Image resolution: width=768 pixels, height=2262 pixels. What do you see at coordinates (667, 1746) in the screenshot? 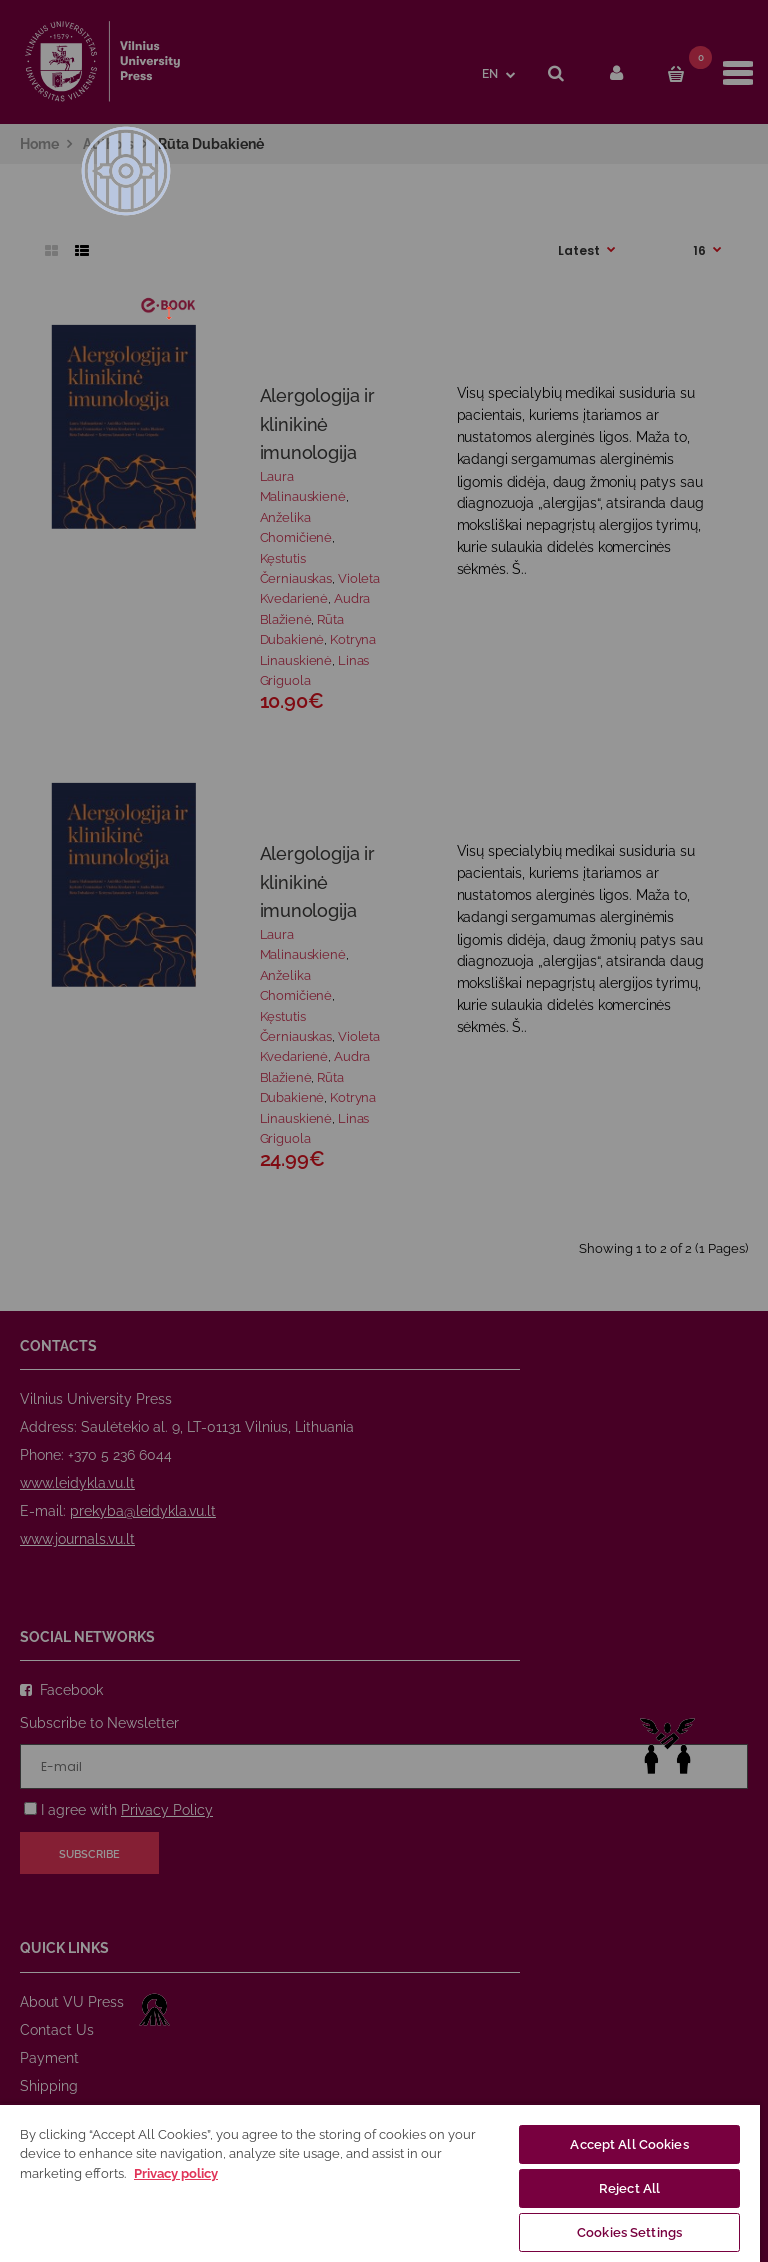
I see `the lovers tarot card in a fortune telling or divination app` at bounding box center [667, 1746].